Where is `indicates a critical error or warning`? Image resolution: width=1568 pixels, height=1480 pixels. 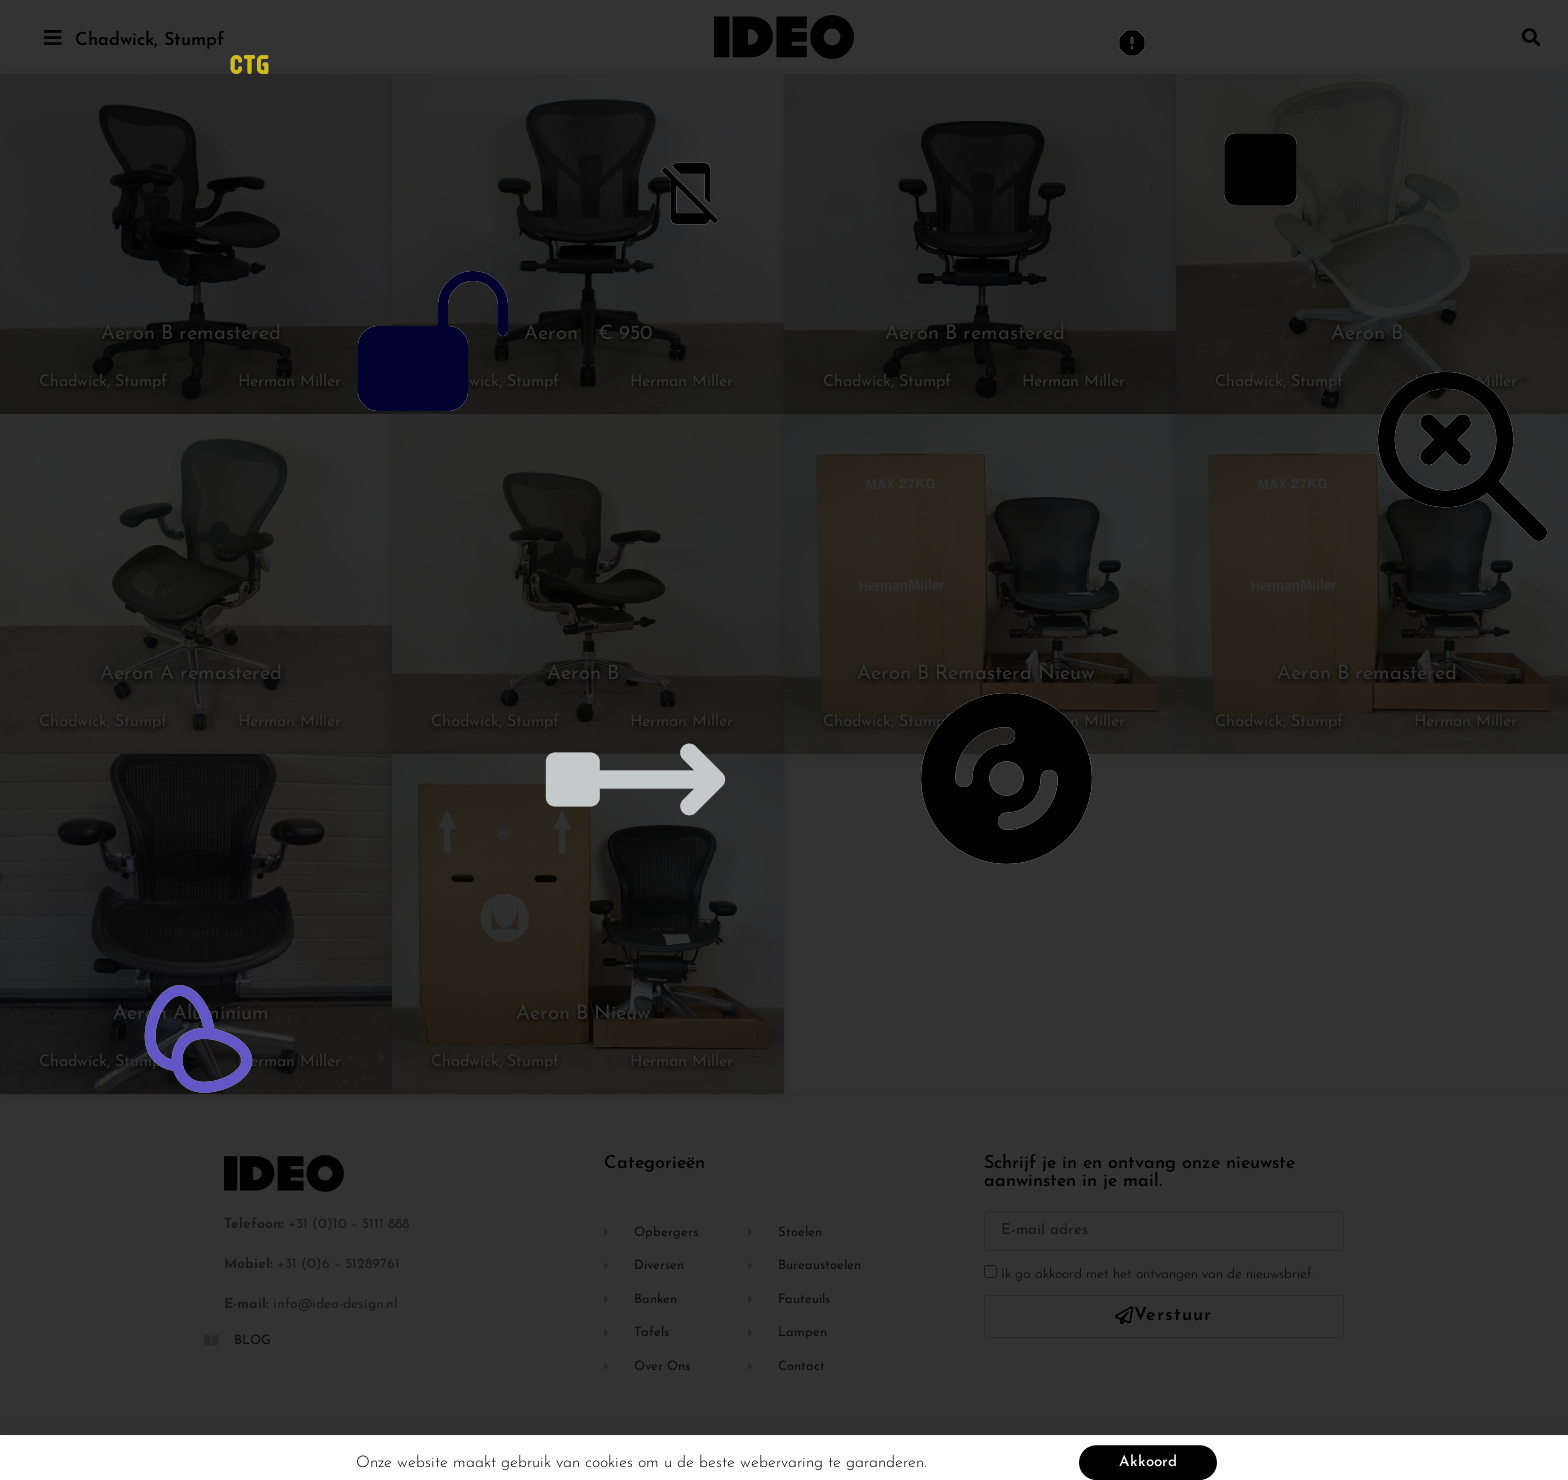 indicates a critical error or warning is located at coordinates (1132, 43).